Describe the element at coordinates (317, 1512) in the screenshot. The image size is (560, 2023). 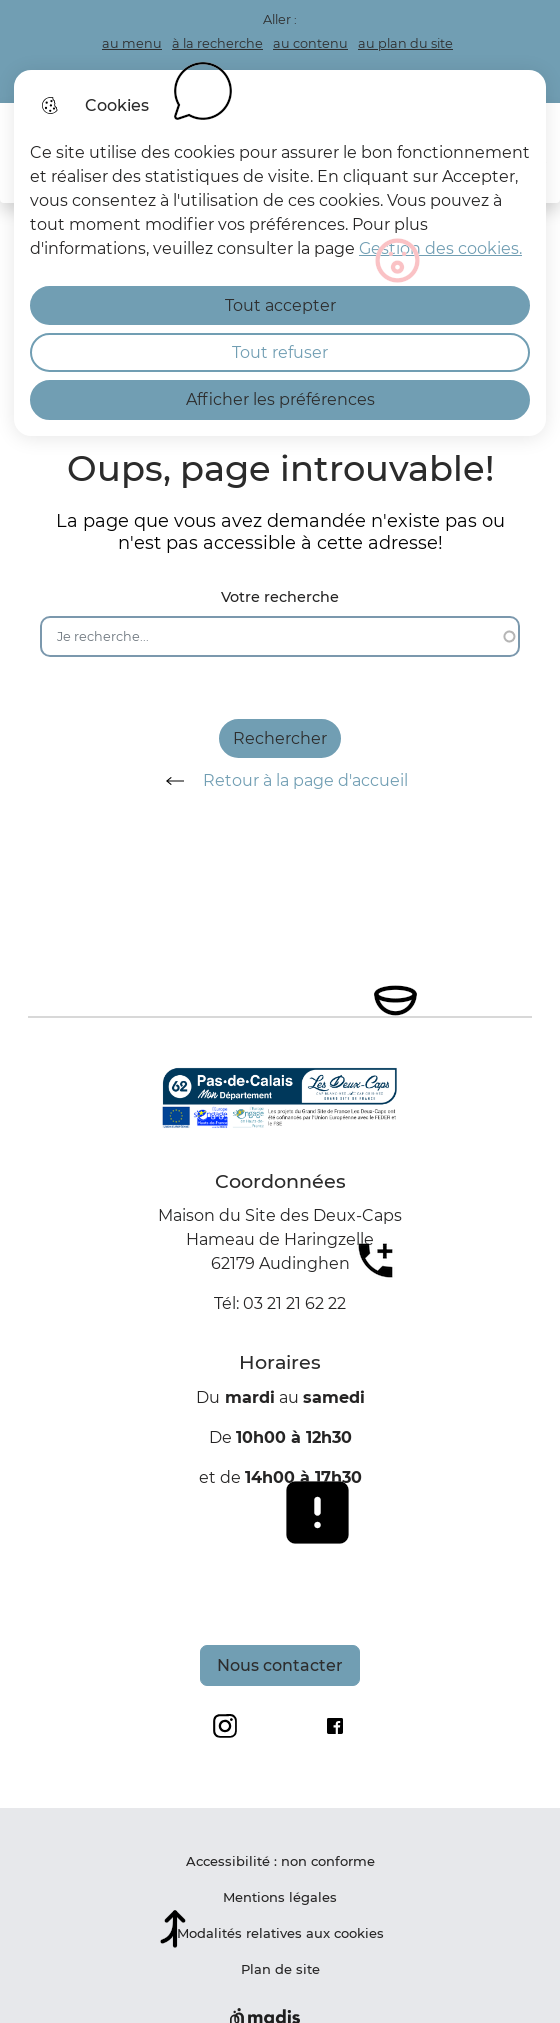
I see `indicates a warning or alert status` at that location.